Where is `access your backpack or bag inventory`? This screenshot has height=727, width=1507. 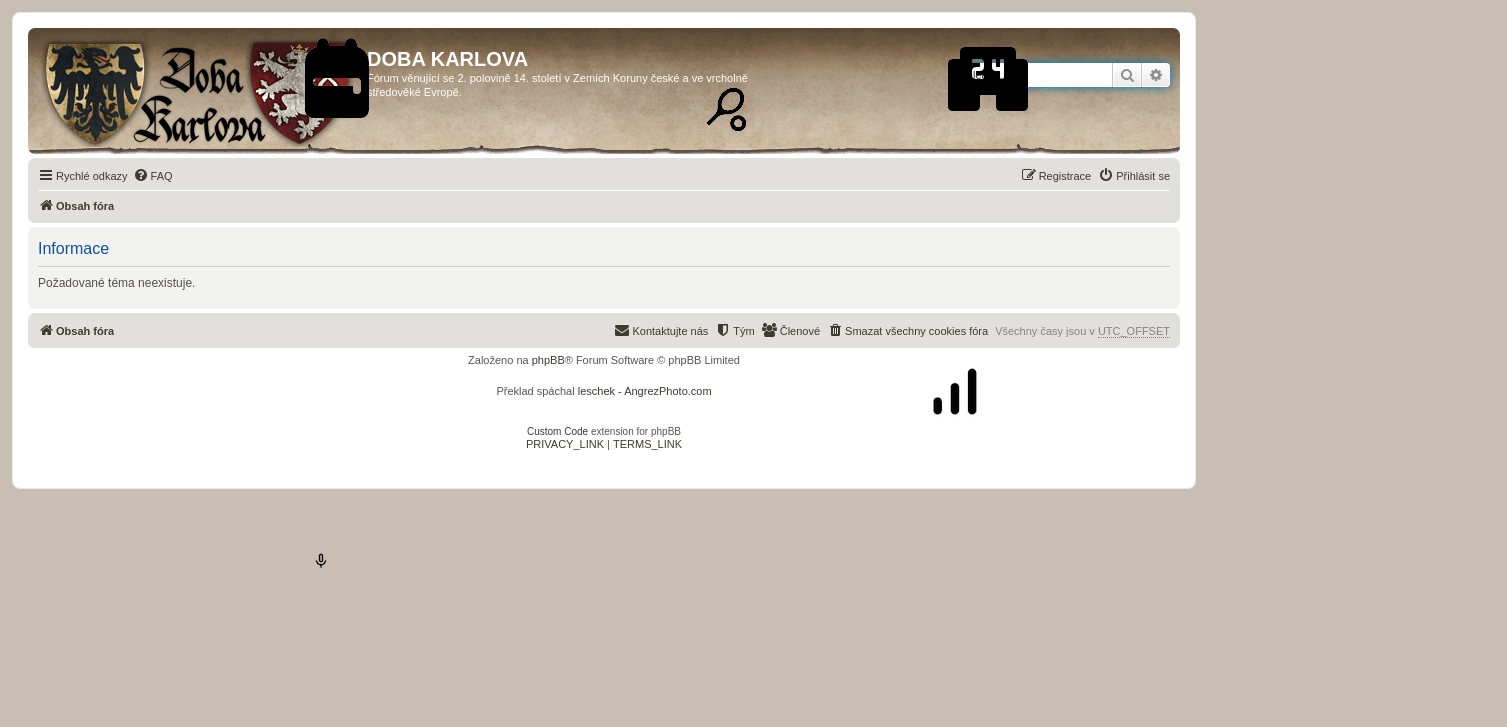 access your backpack or bag inventory is located at coordinates (337, 78).